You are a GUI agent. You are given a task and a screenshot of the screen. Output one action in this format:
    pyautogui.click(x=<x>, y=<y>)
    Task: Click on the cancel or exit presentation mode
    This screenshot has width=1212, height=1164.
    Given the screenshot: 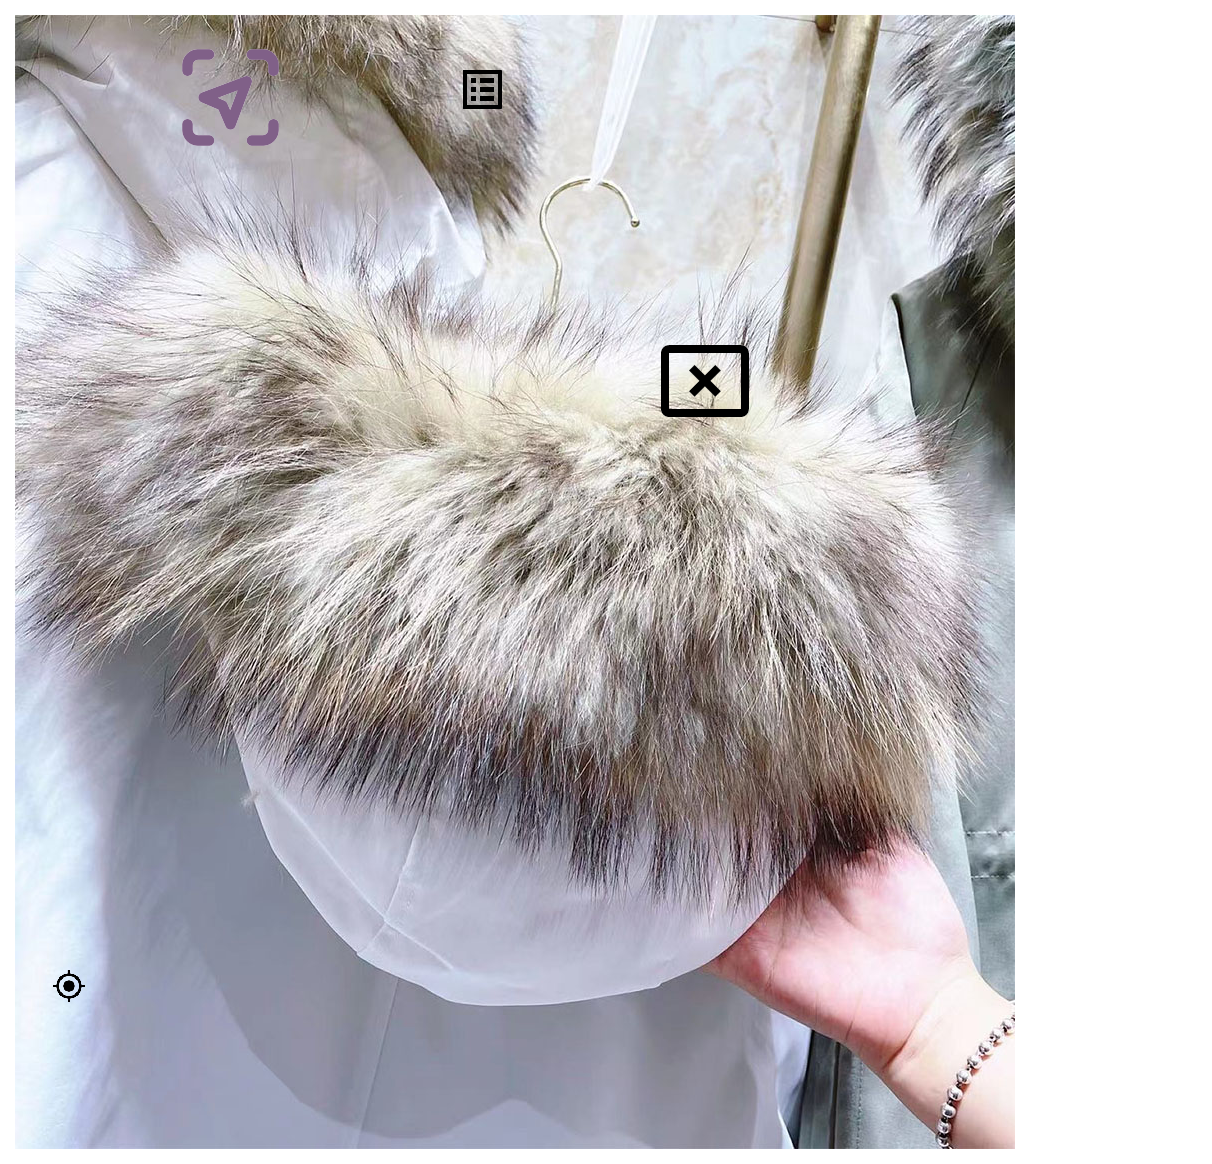 What is the action you would take?
    pyautogui.click(x=705, y=381)
    